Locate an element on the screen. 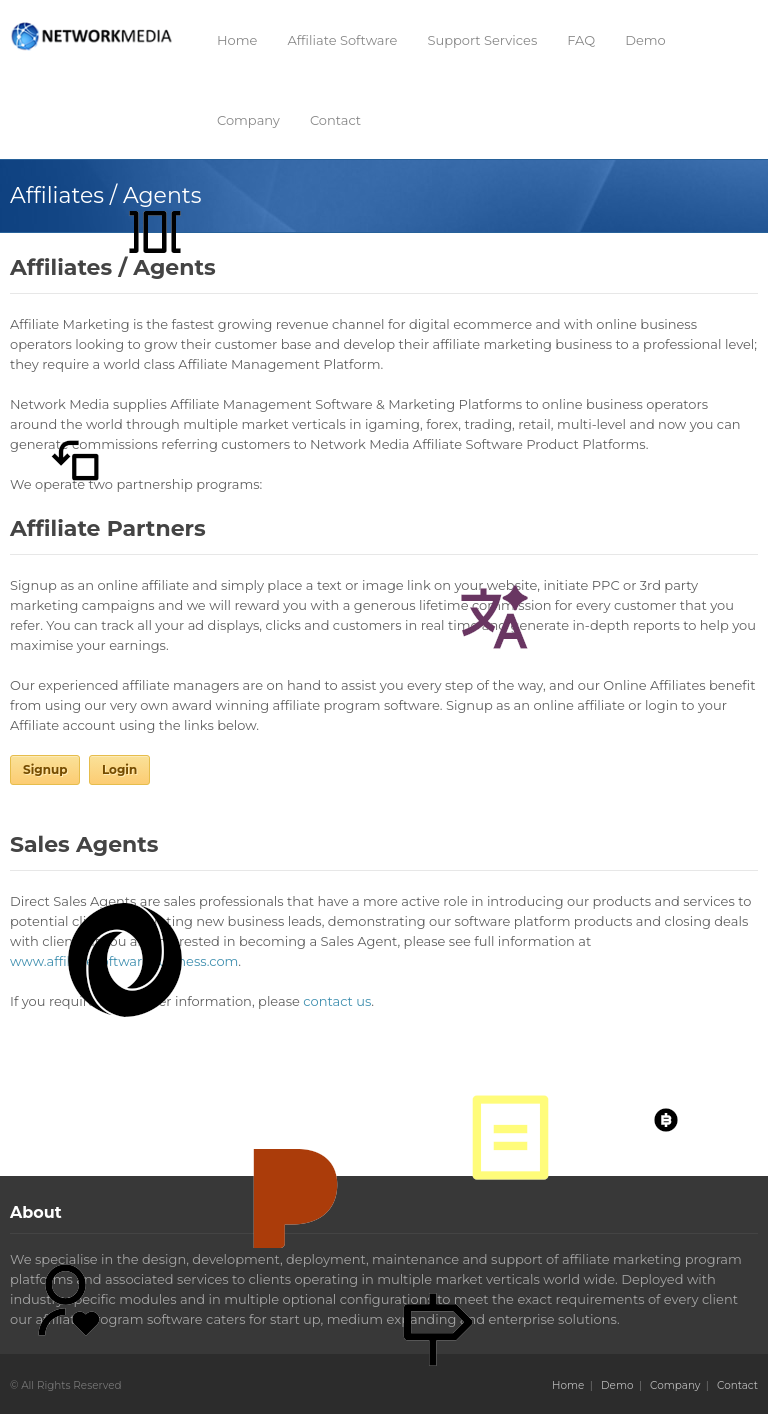  open the Pandora music streaming app is located at coordinates (295, 1198).